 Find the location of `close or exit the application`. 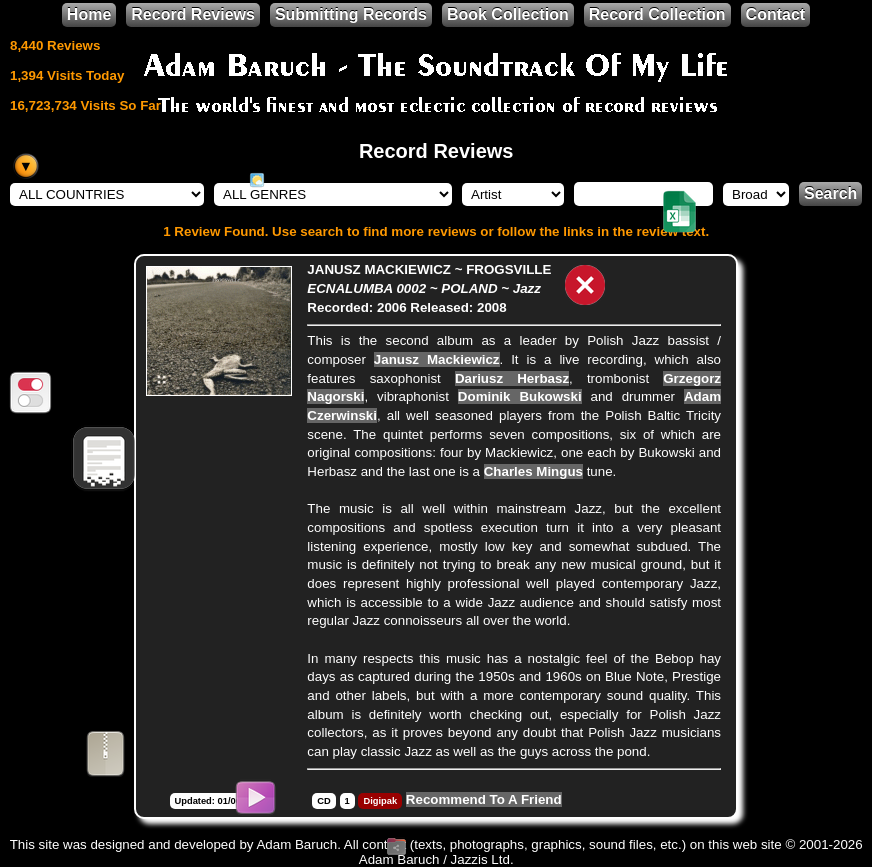

close or exit the application is located at coordinates (585, 285).